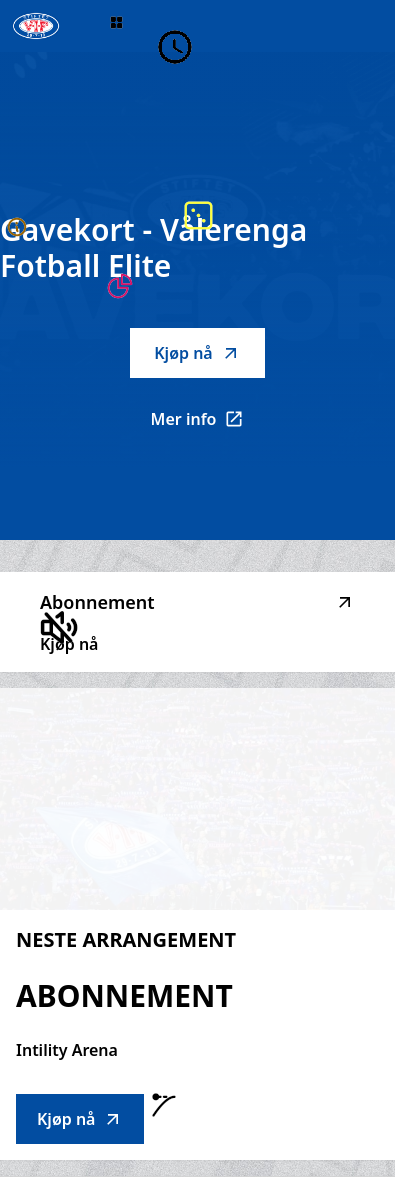 This screenshot has height=1177, width=395. I want to click on view time or clock settings, so click(175, 47).